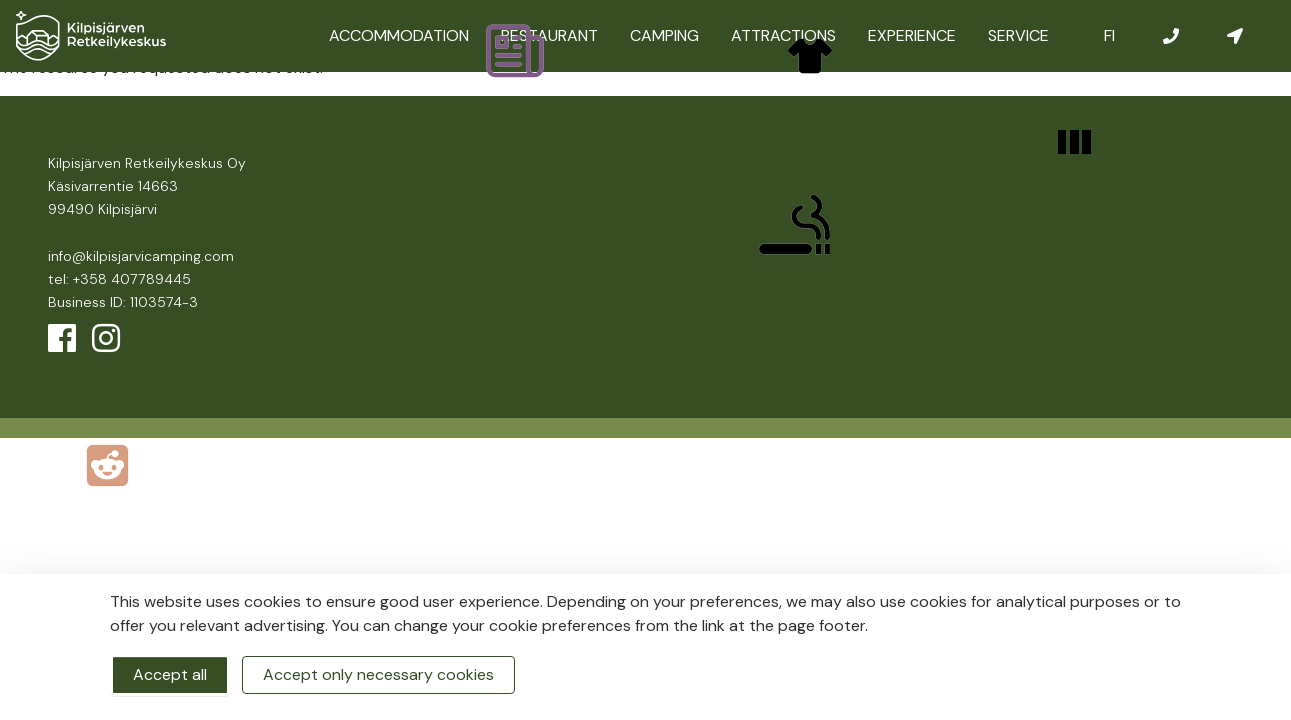 This screenshot has width=1291, height=720. I want to click on switch to week view in calendar, so click(1075, 142).